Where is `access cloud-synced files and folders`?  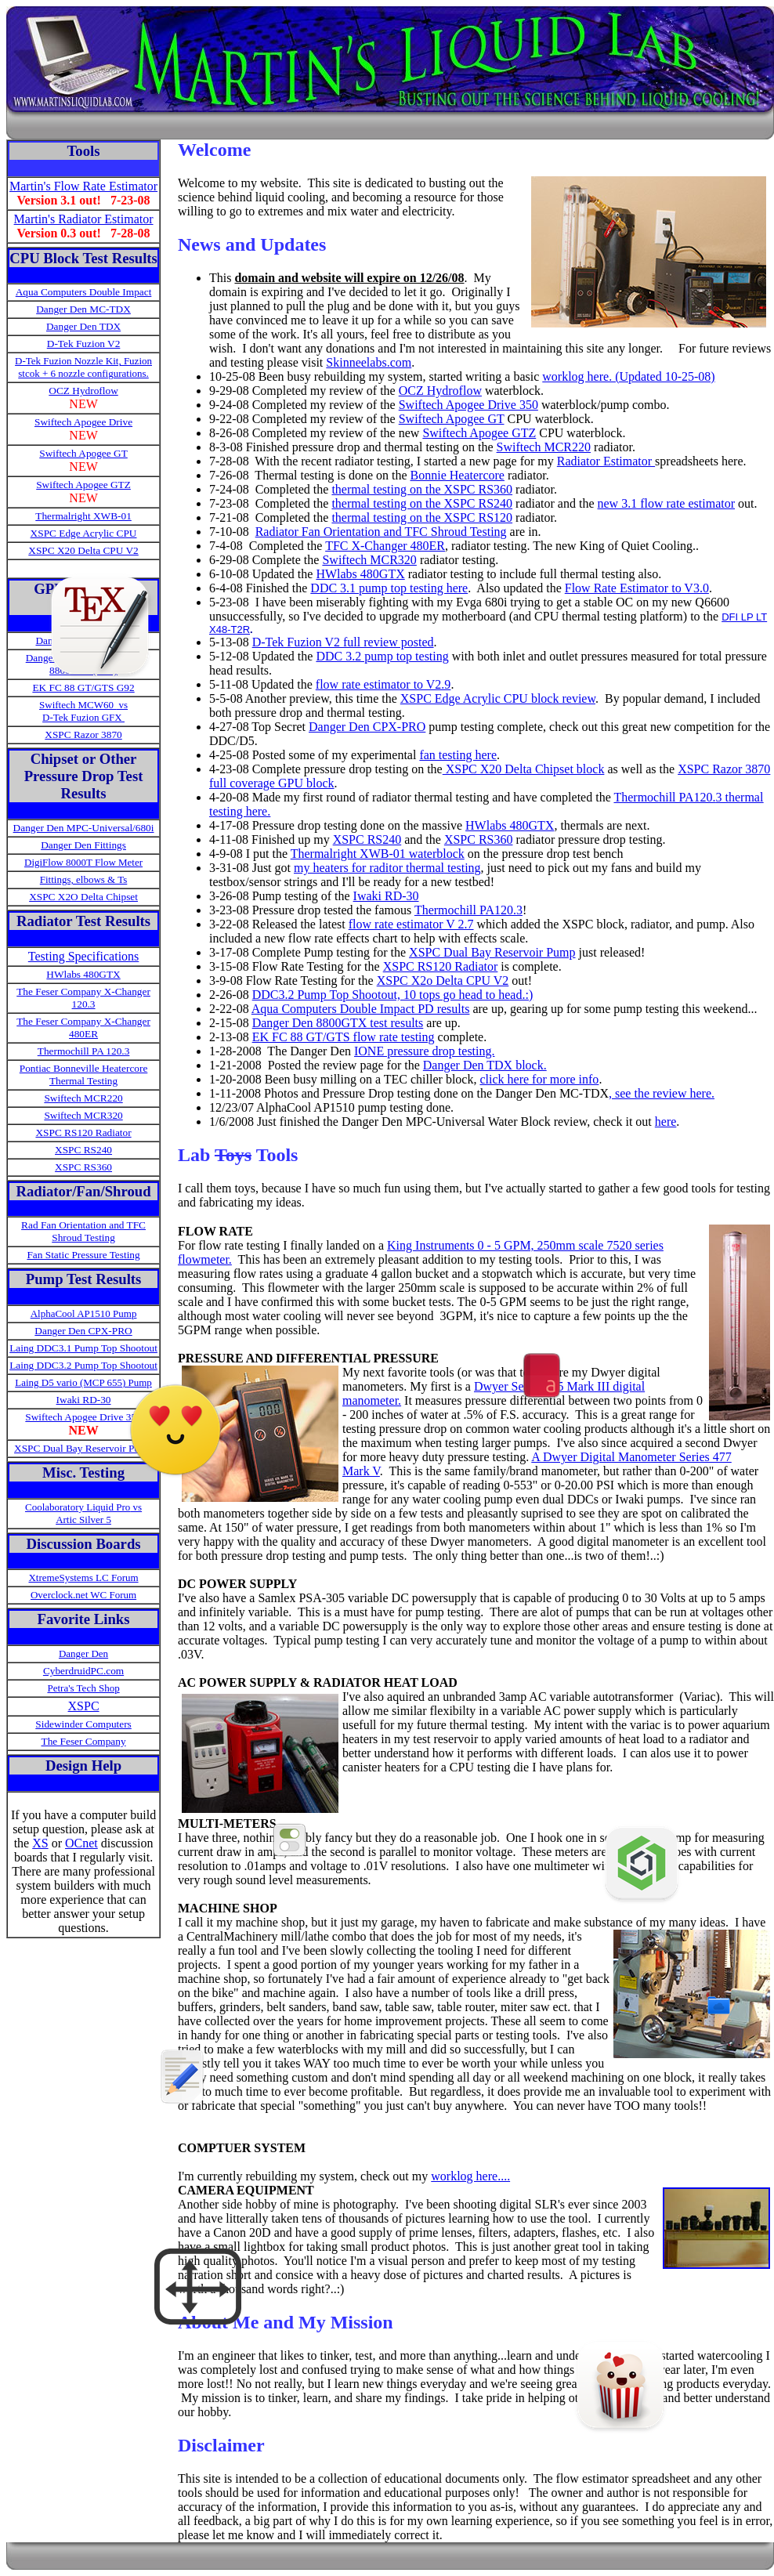
access cloud-synced files and folders is located at coordinates (718, 2005).